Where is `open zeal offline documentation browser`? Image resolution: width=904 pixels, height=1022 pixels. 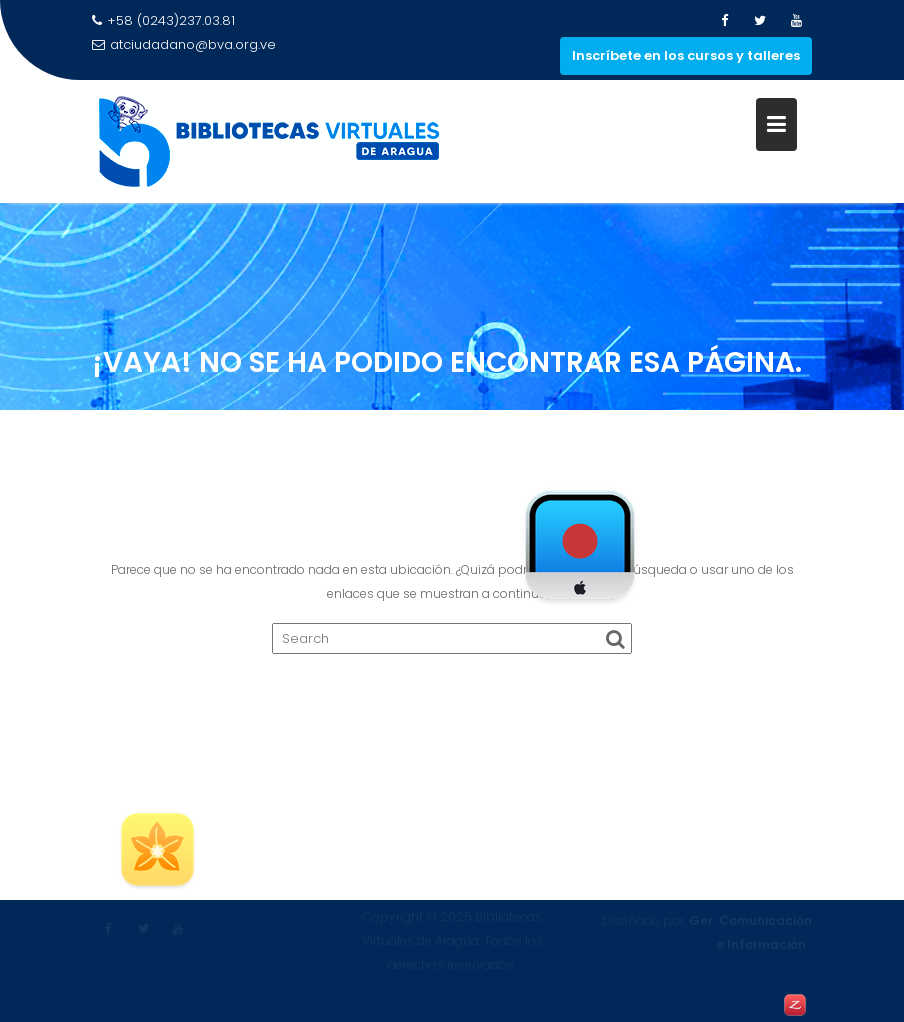 open zeal offline documentation browser is located at coordinates (795, 1005).